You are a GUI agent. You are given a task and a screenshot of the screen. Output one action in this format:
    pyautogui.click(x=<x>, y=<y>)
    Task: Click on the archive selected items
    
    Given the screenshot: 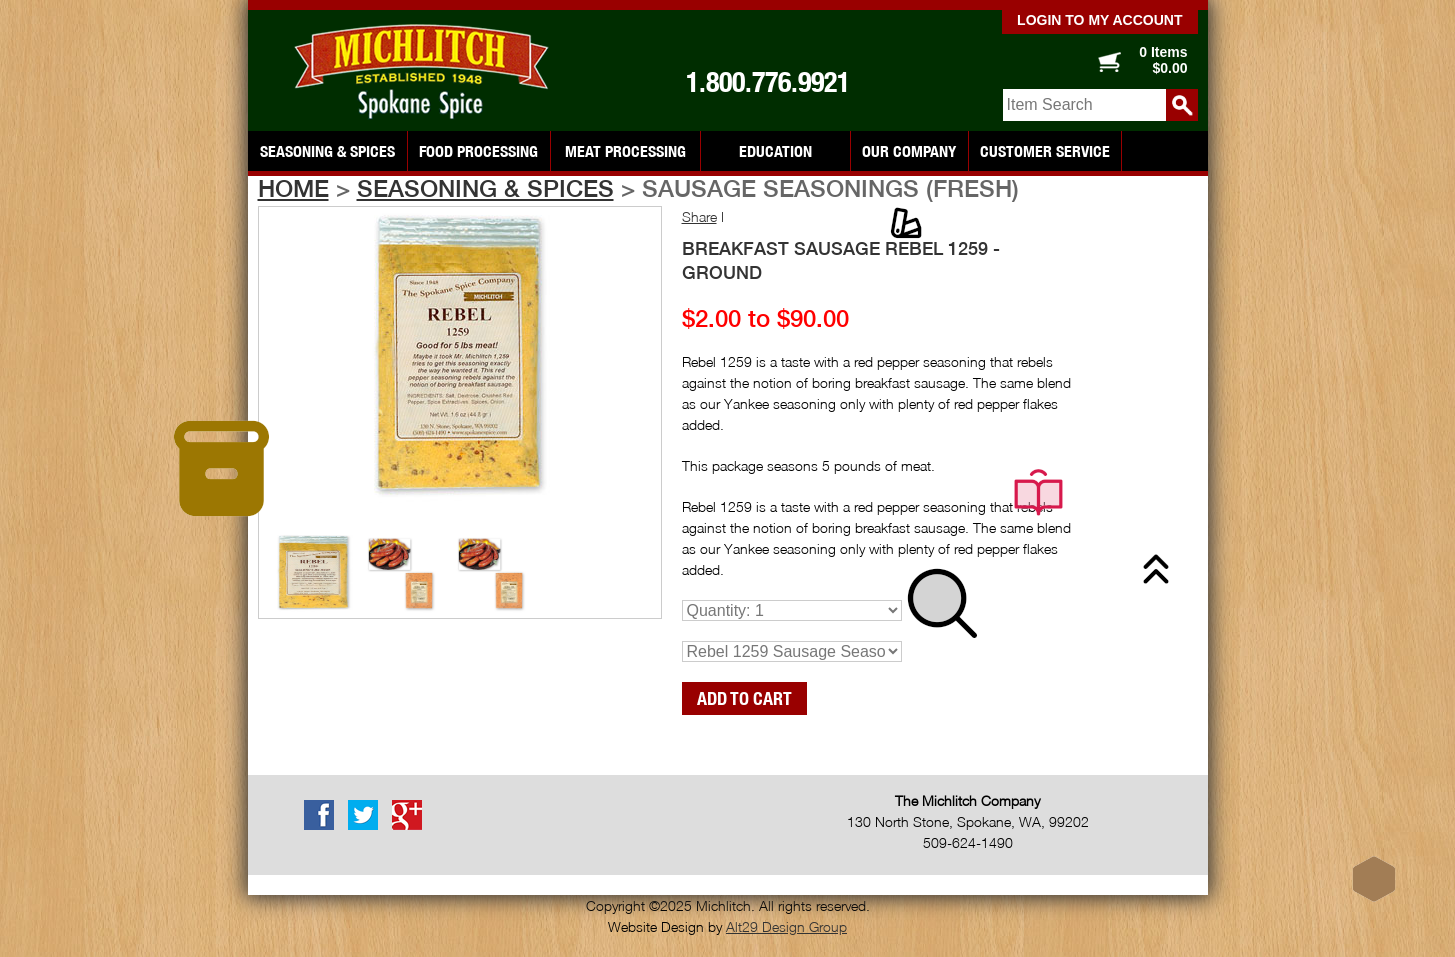 What is the action you would take?
    pyautogui.click(x=221, y=468)
    